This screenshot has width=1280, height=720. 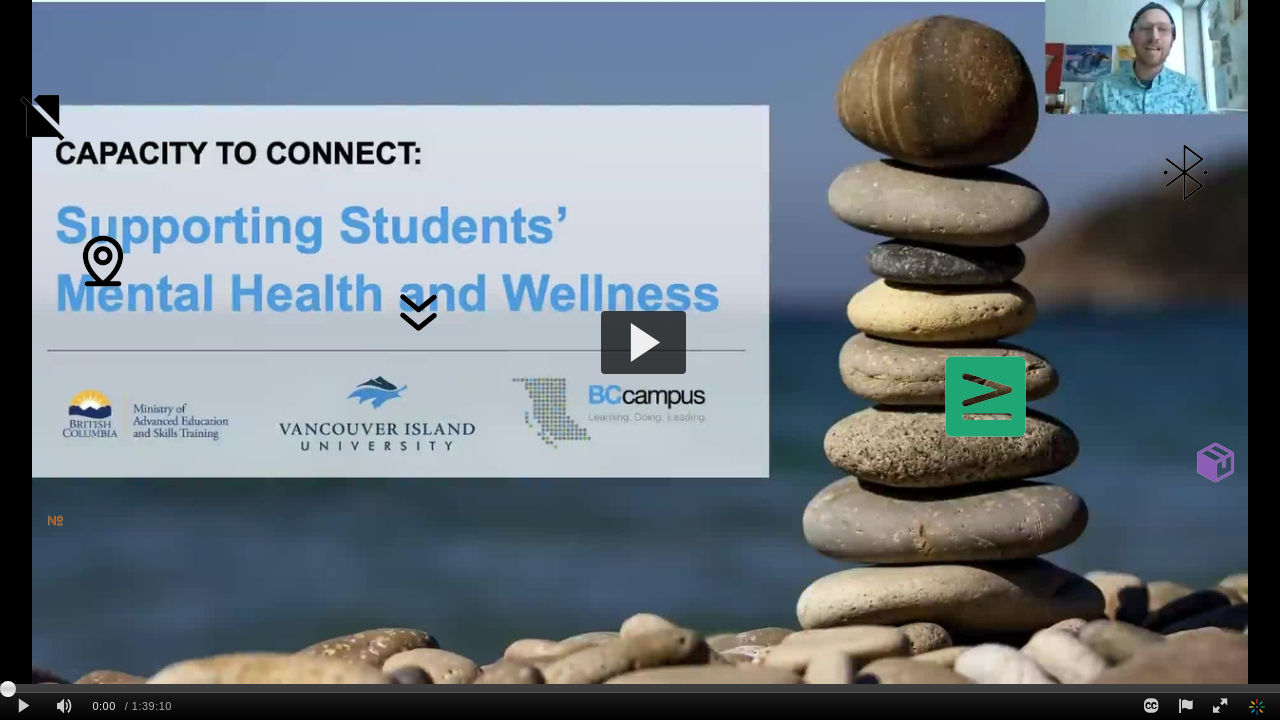 I want to click on no sim card detected, so click(x=43, y=116).